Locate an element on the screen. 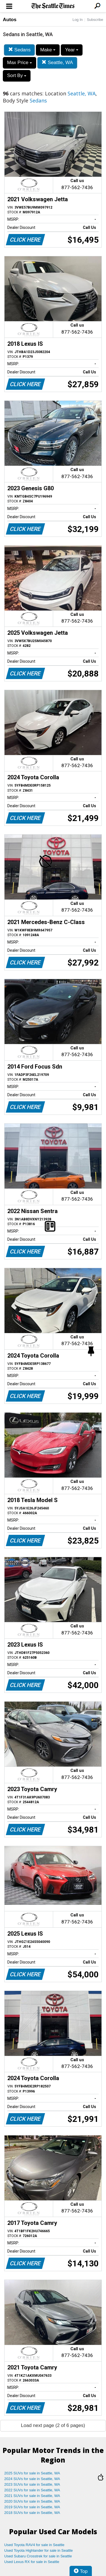 This screenshot has width=106, height=2576. open Trello app is located at coordinates (50, 1226).